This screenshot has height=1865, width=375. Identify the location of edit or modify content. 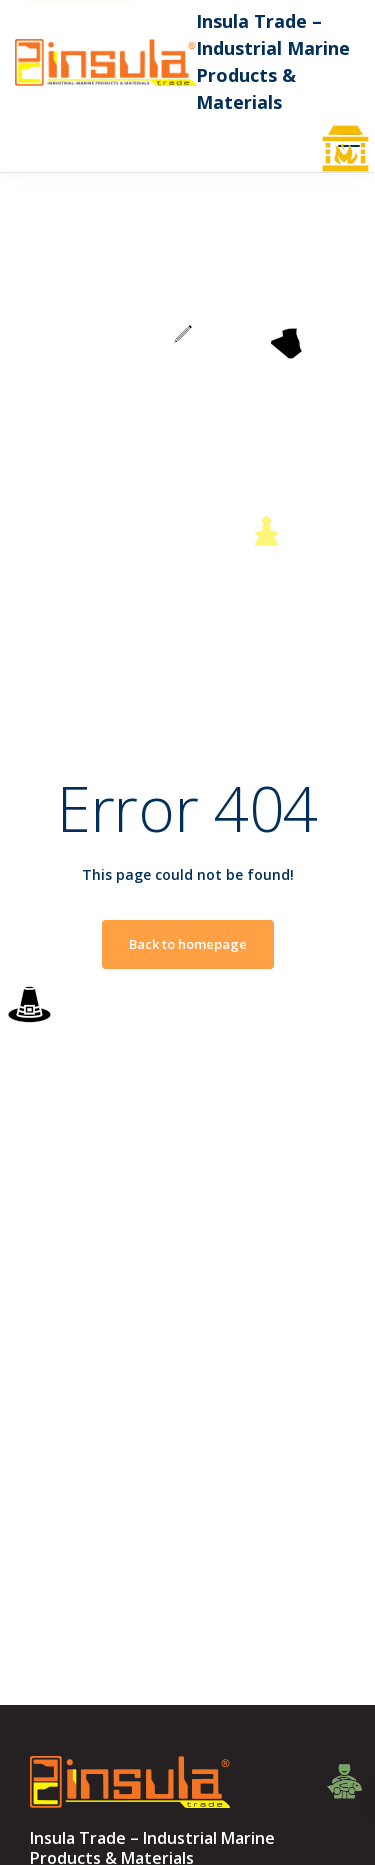
(183, 334).